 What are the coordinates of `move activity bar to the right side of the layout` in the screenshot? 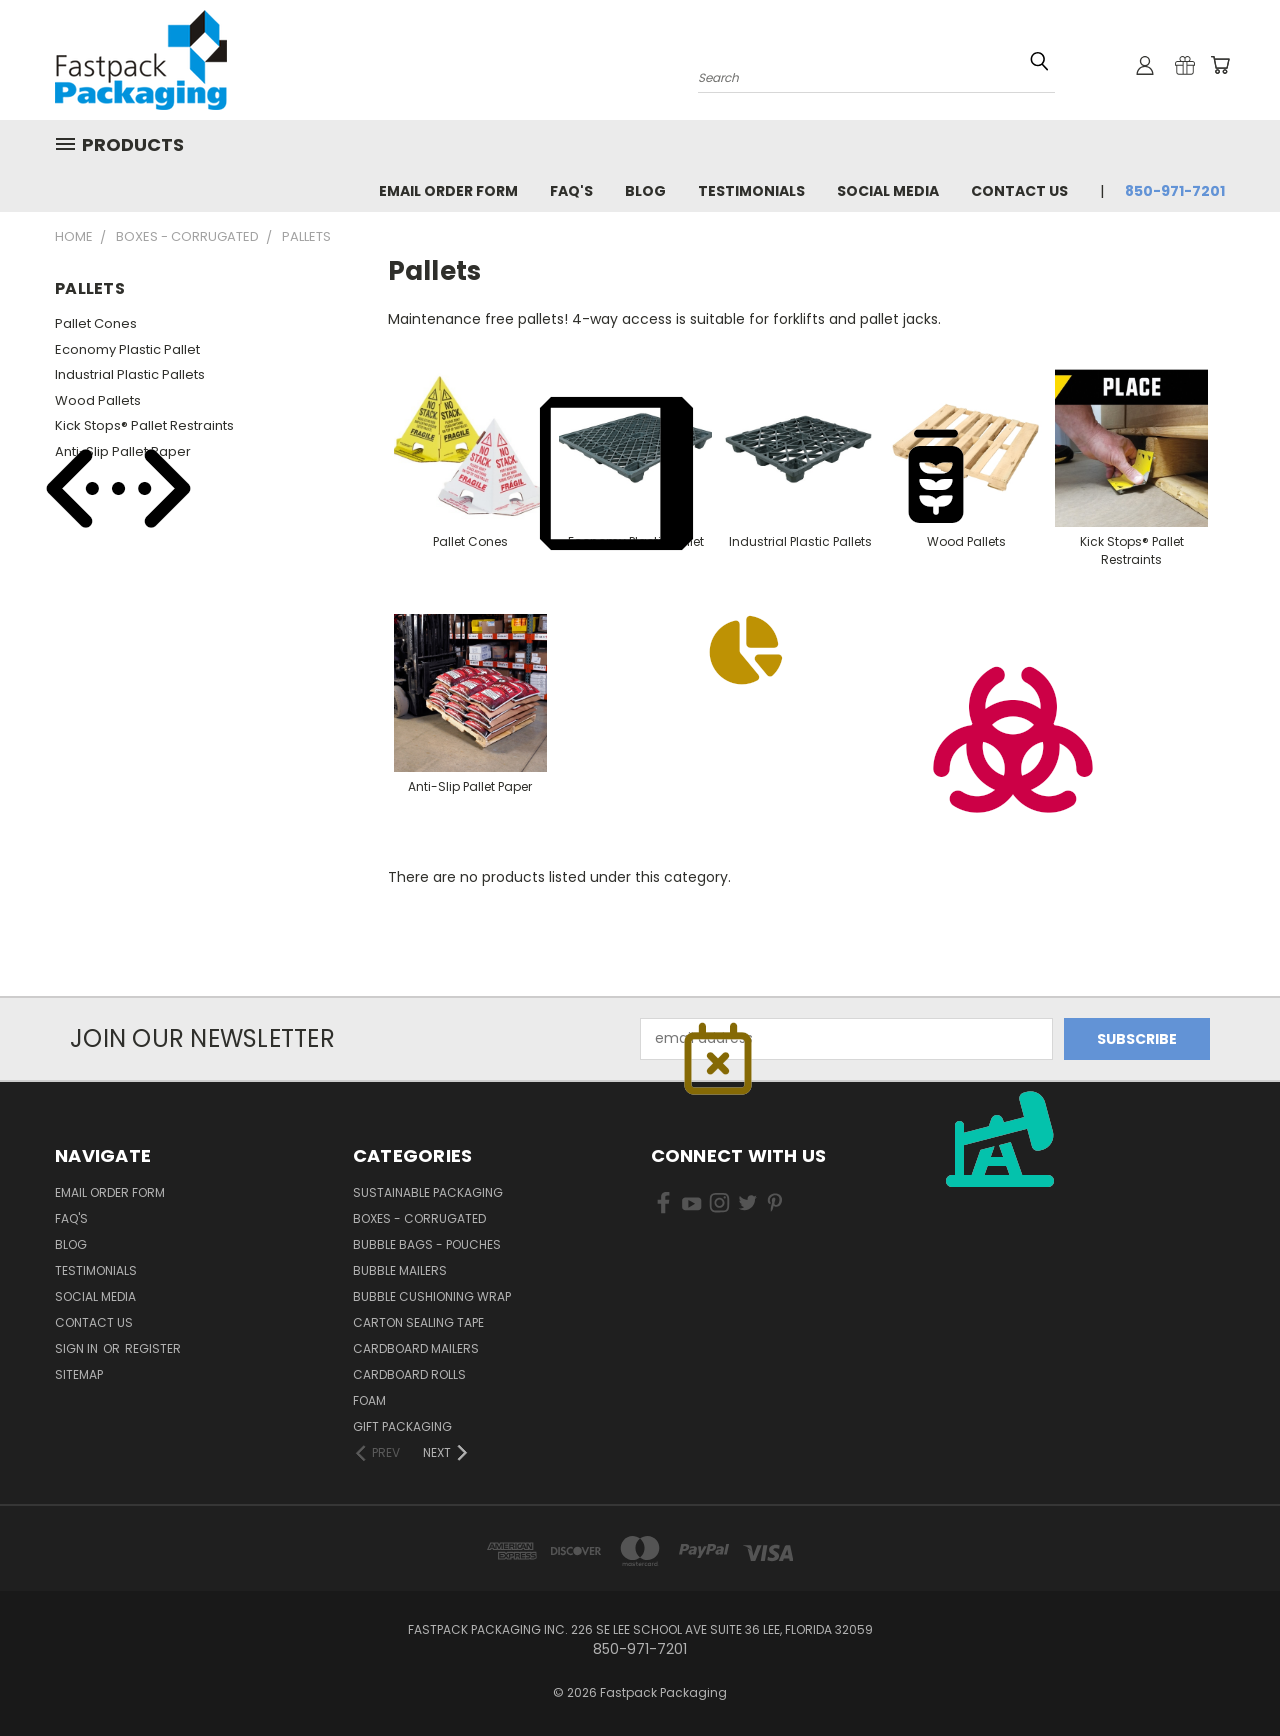 It's located at (616, 473).